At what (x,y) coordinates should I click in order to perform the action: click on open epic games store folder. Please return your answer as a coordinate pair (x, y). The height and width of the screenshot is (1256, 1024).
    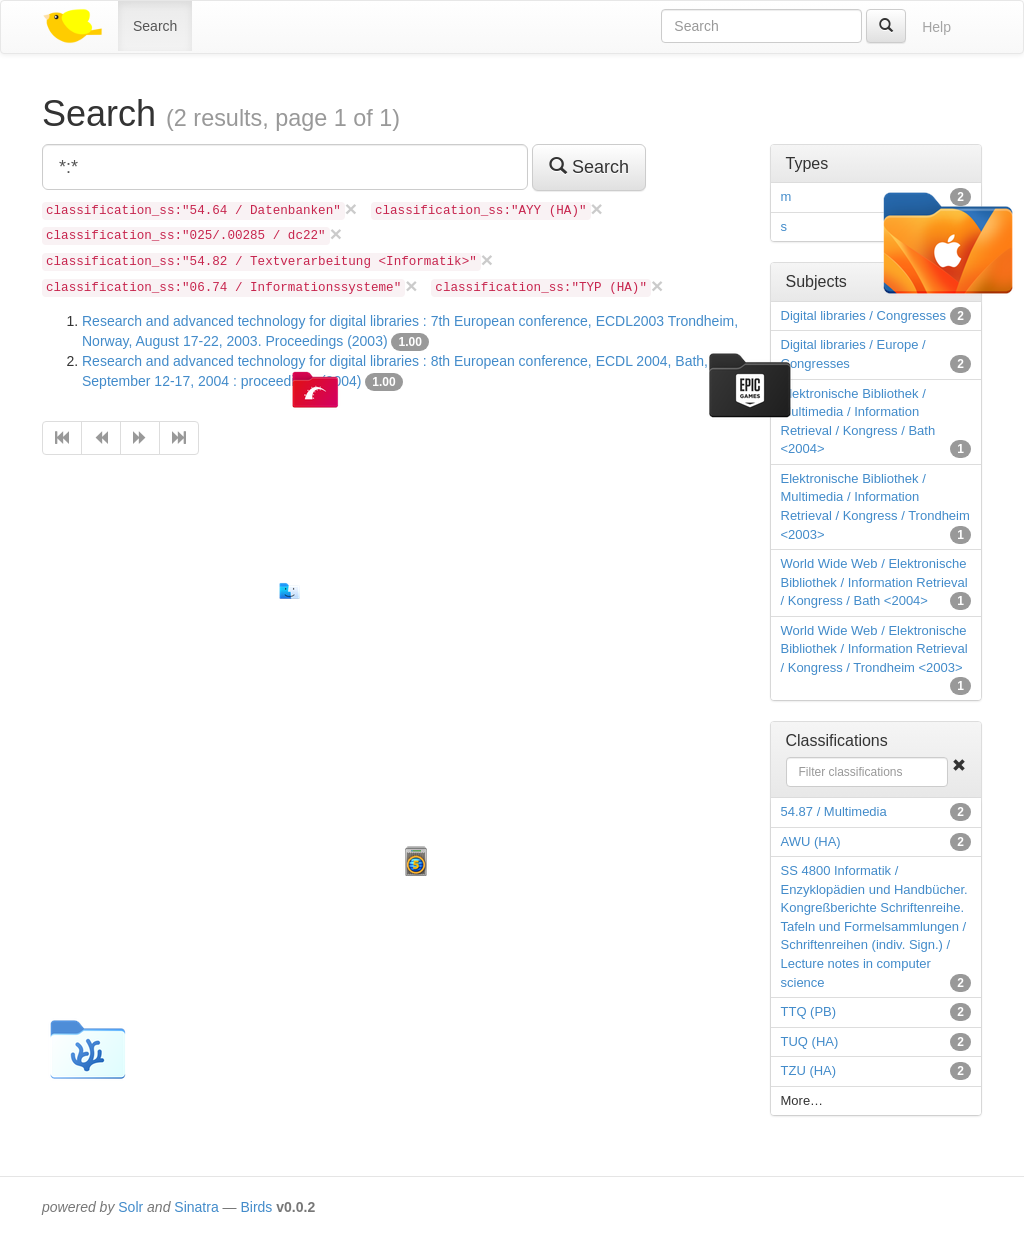
    Looking at the image, I should click on (749, 387).